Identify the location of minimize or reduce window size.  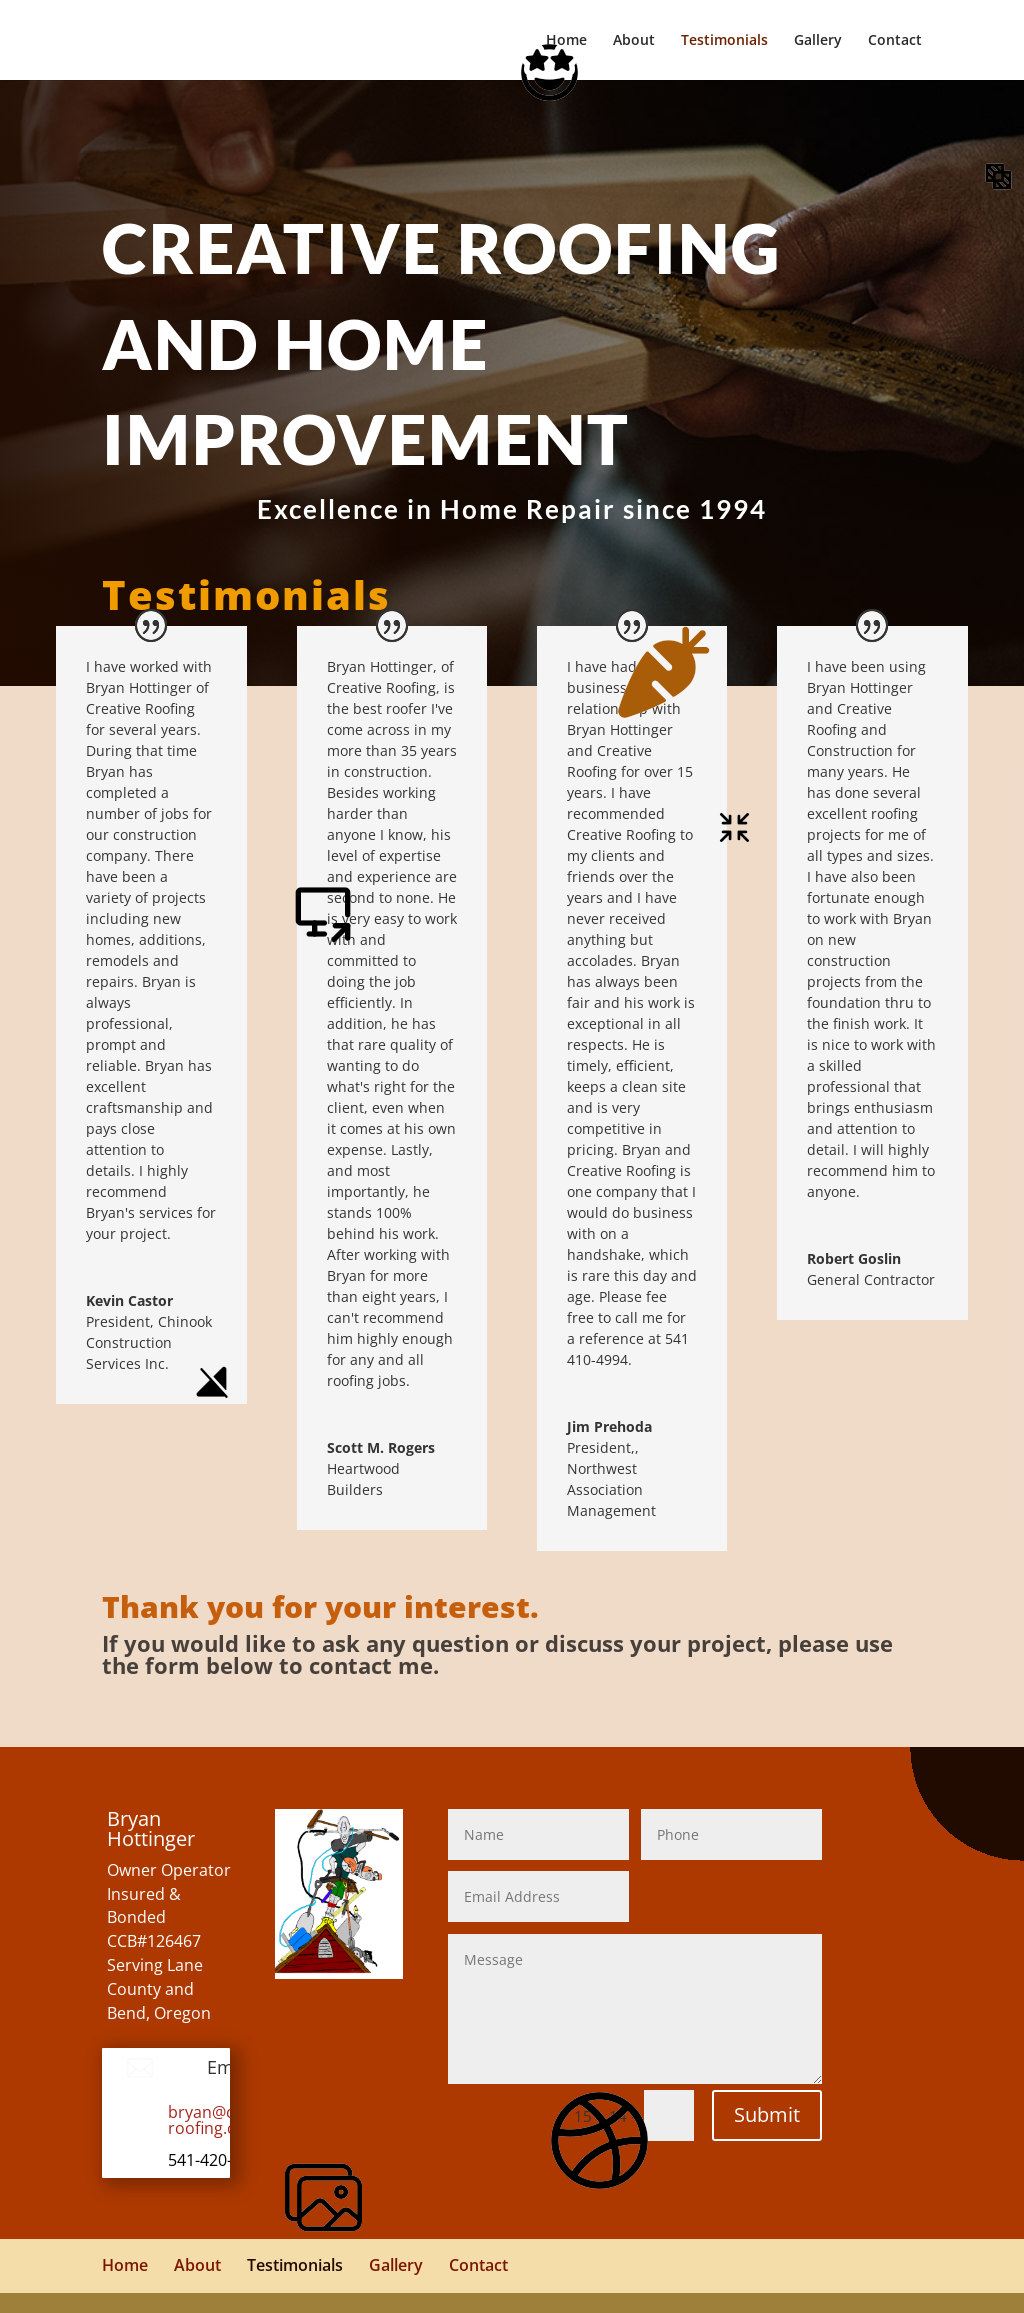
(734, 827).